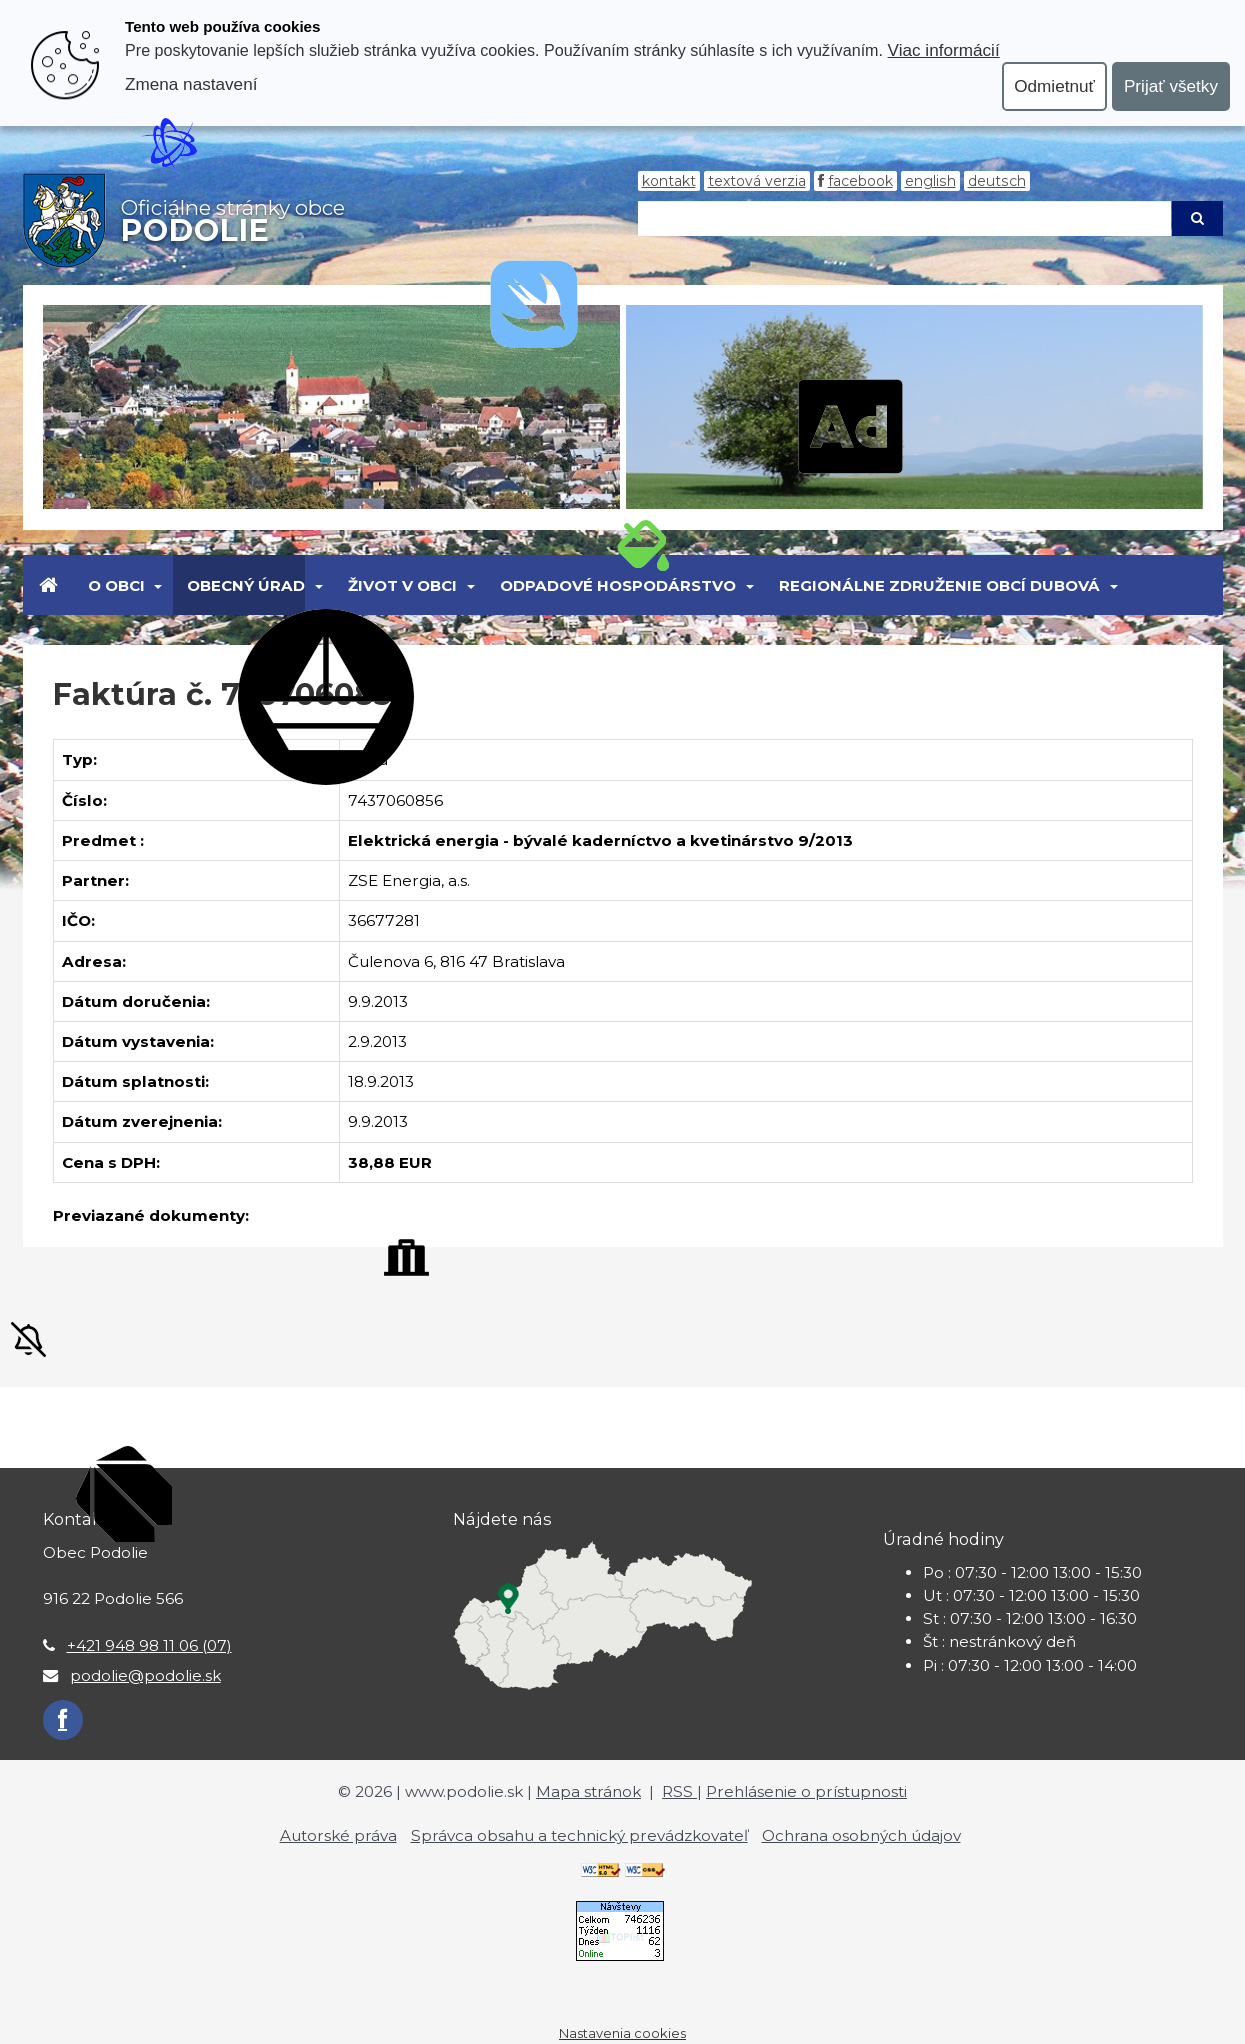  I want to click on navigate to MentorCruise platform, so click(326, 697).